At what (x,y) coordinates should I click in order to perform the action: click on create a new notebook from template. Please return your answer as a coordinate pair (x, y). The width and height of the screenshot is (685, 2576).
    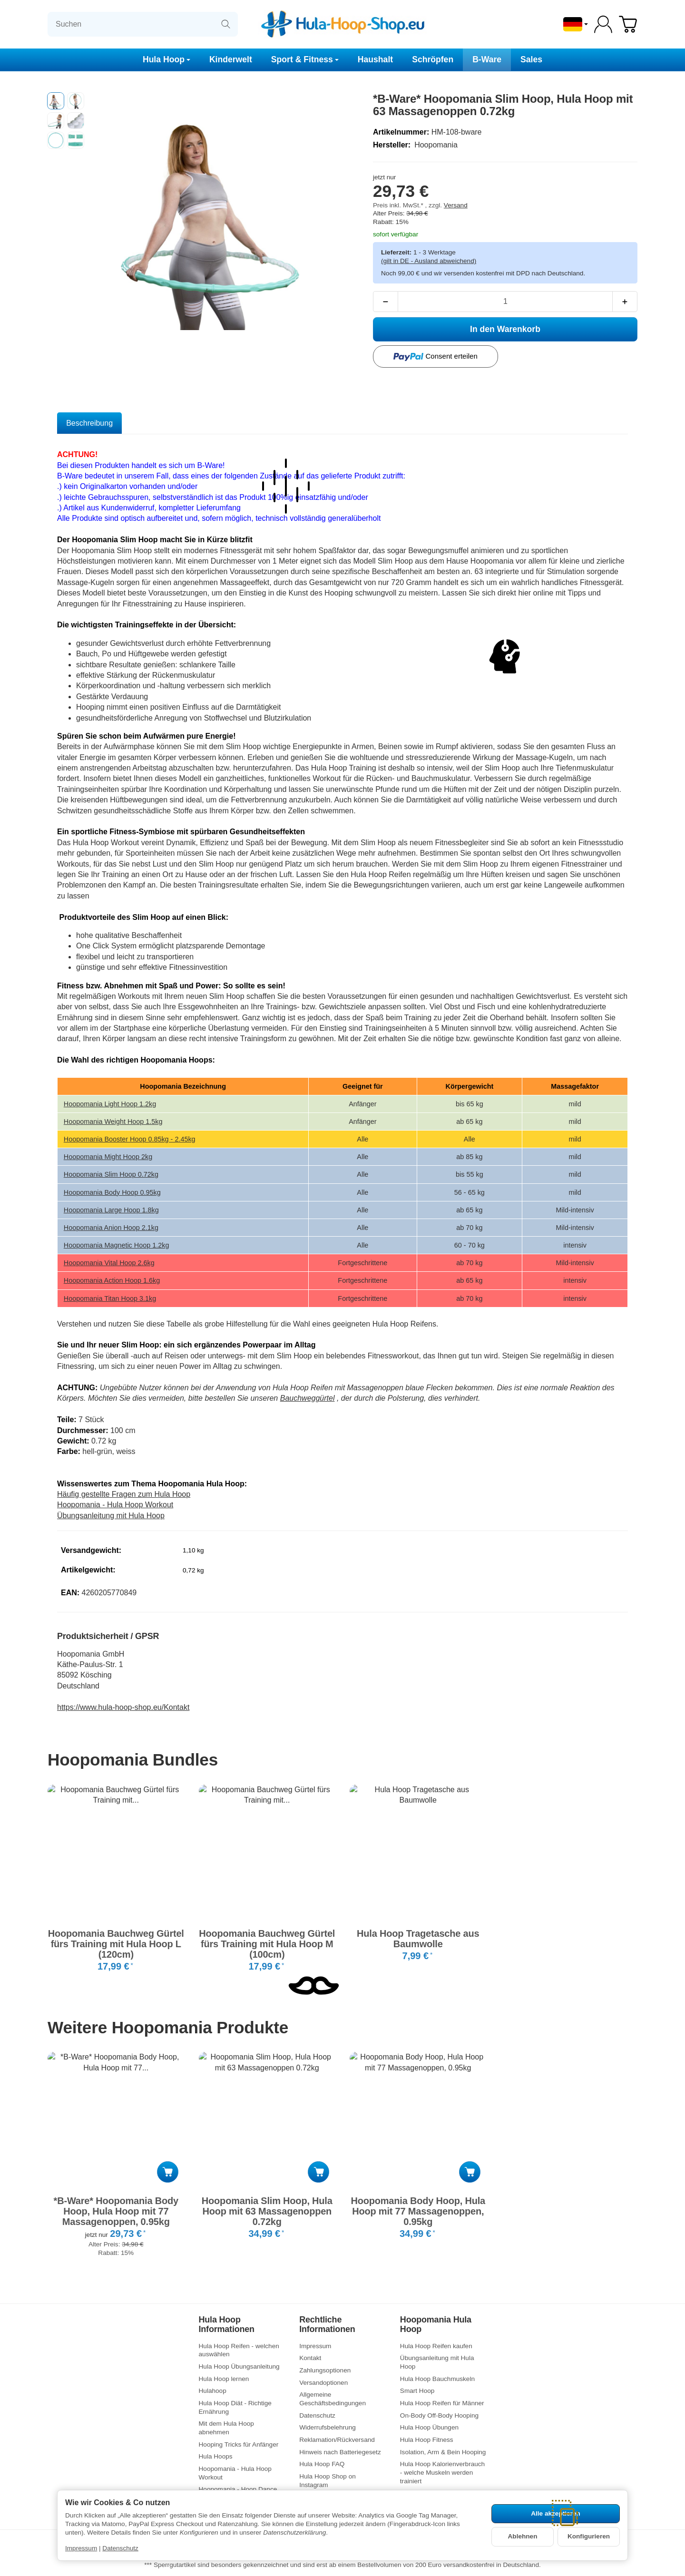
    Looking at the image, I should click on (565, 2513).